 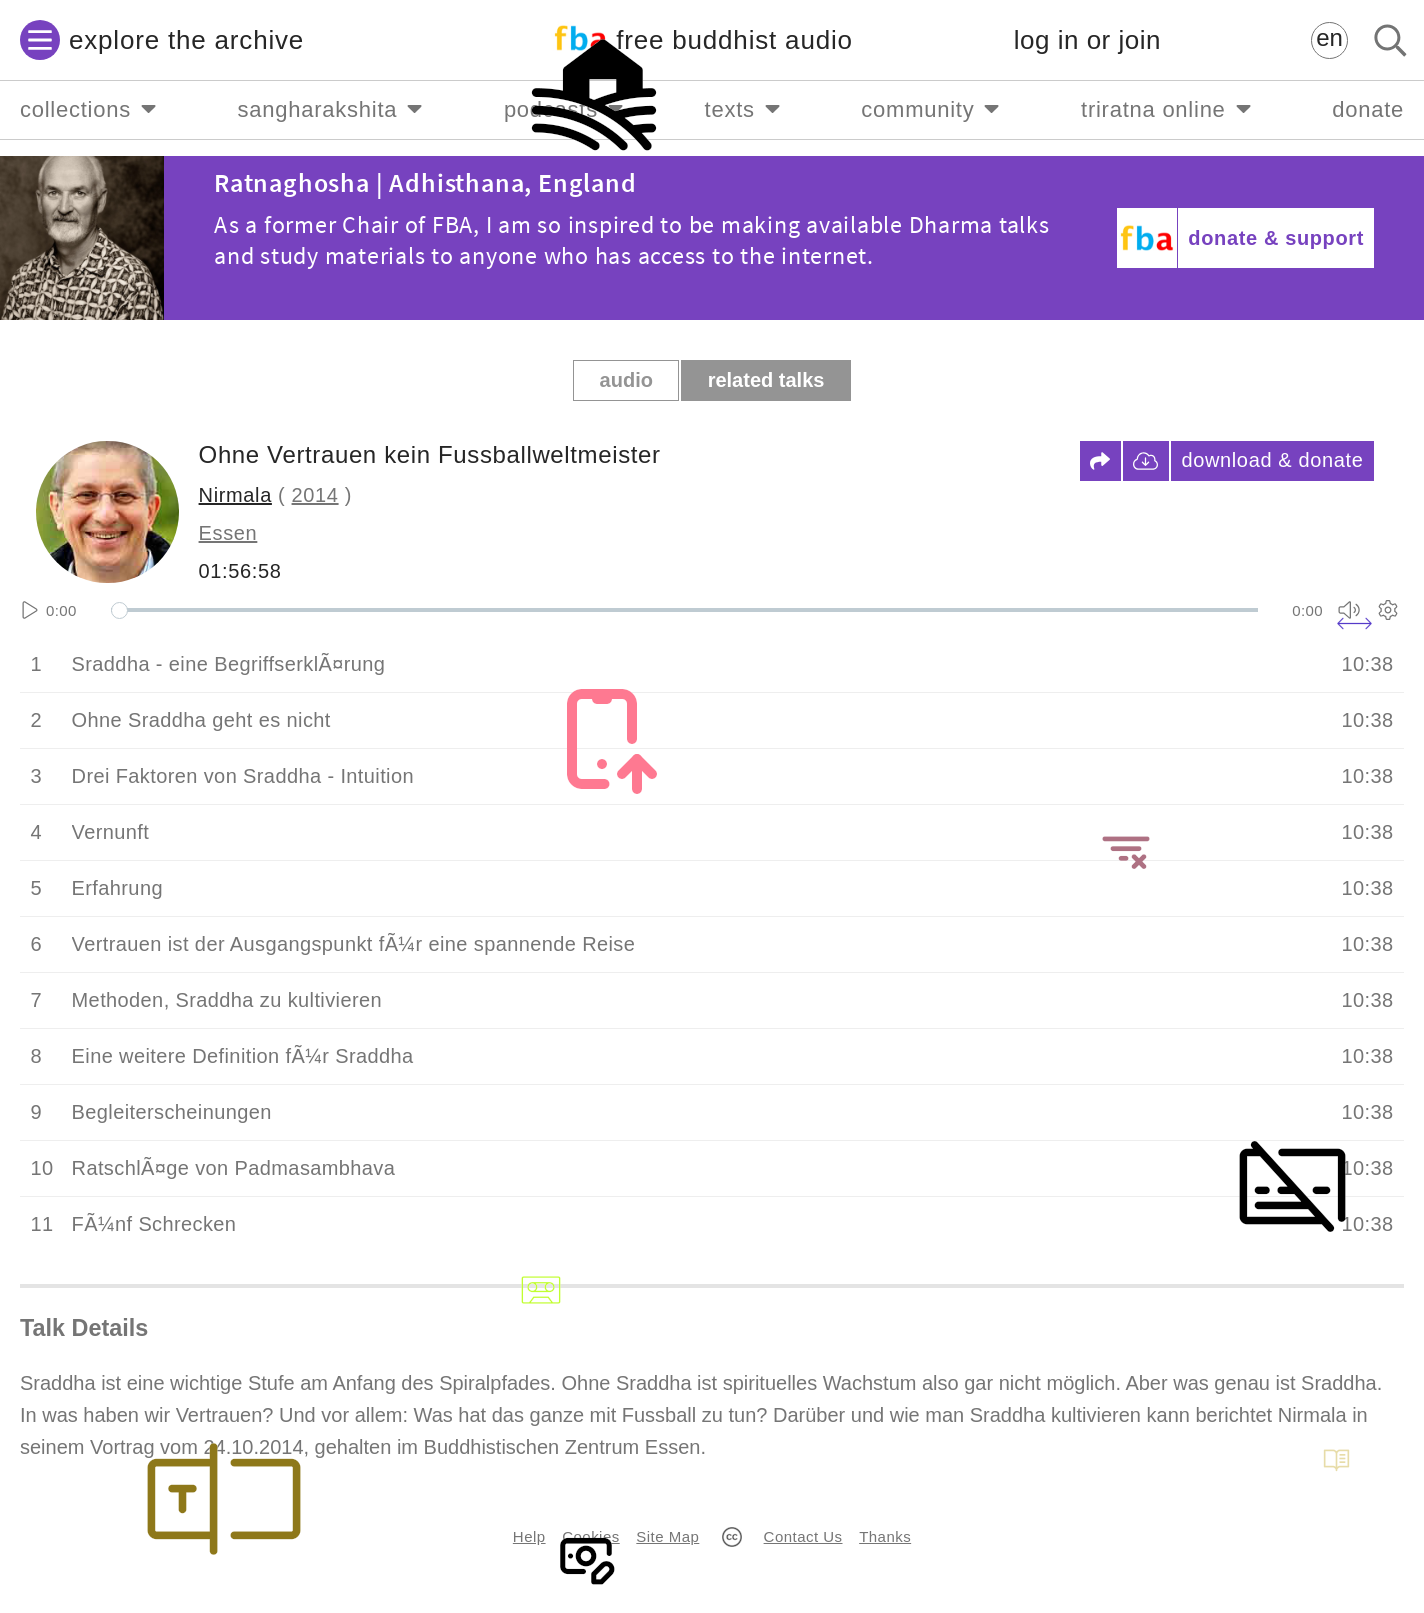 What do you see at coordinates (1292, 1186) in the screenshot?
I see `disable subtitles or closed captions` at bounding box center [1292, 1186].